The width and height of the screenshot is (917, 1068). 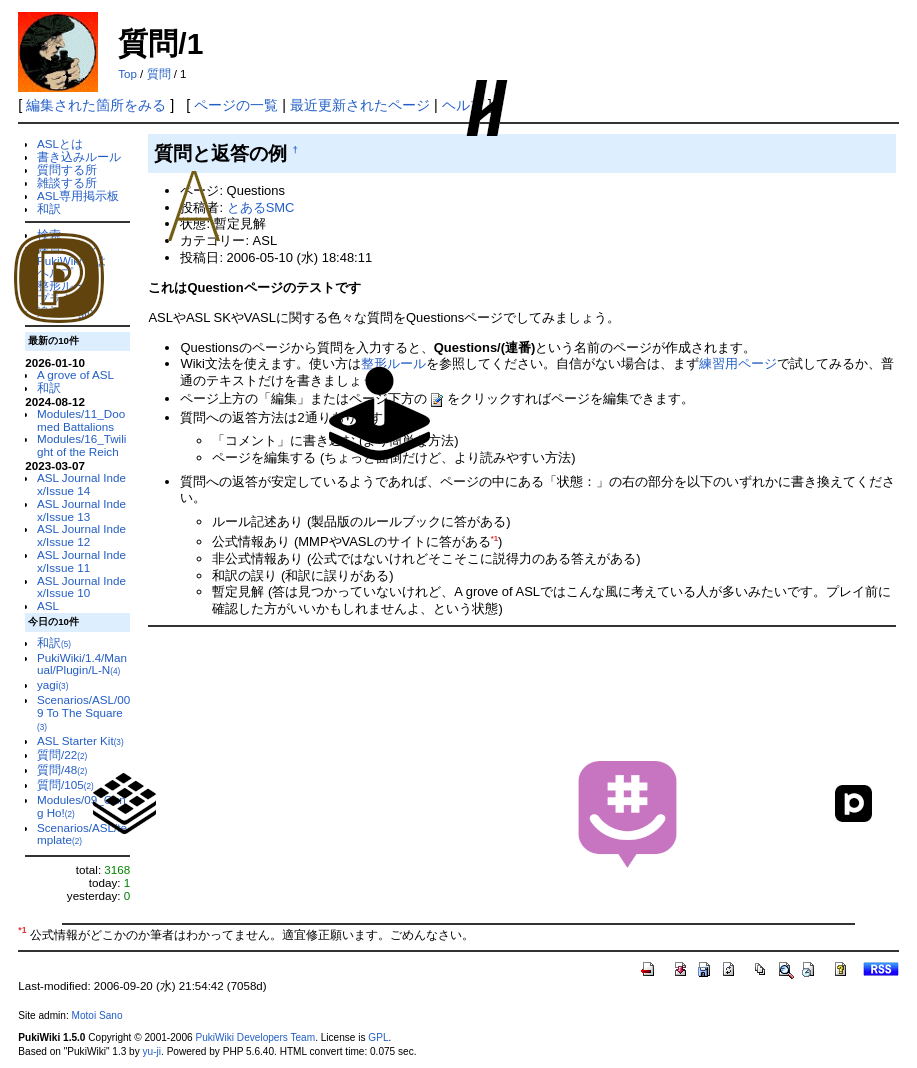 What do you see at coordinates (59, 278) in the screenshot?
I see `open peerlist profile or app` at bounding box center [59, 278].